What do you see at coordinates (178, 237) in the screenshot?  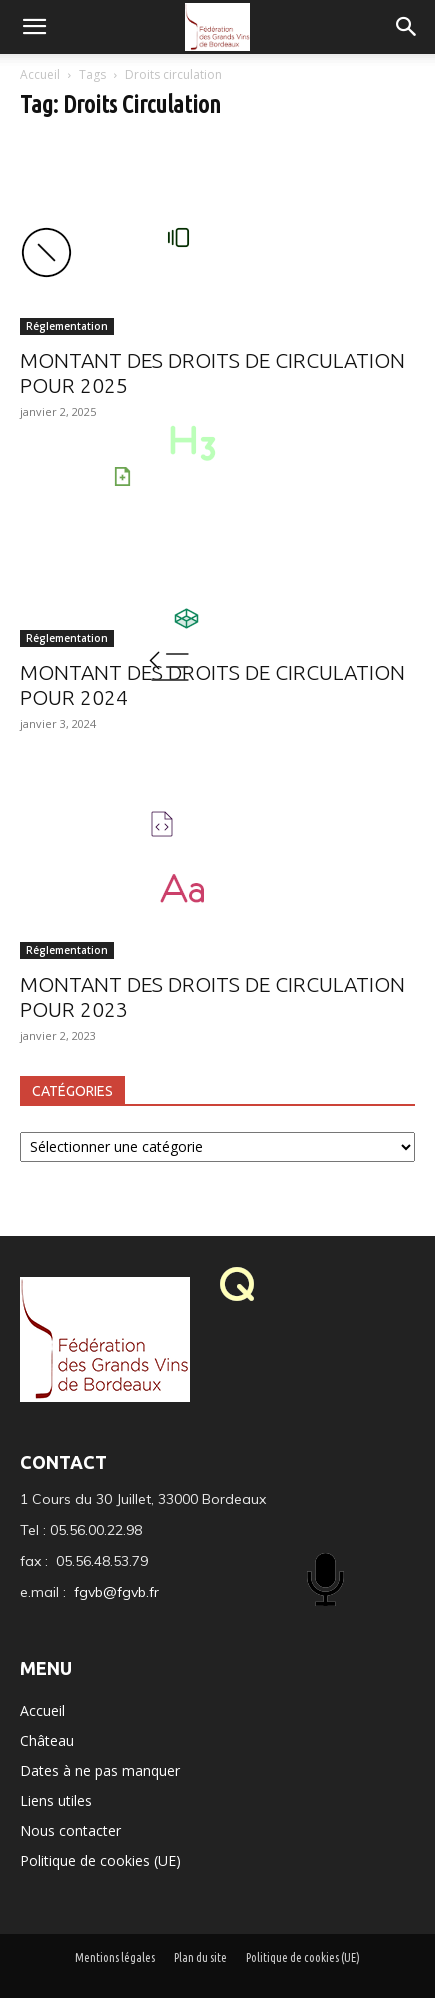 I see `view the last image in a horizontal gallery` at bounding box center [178, 237].